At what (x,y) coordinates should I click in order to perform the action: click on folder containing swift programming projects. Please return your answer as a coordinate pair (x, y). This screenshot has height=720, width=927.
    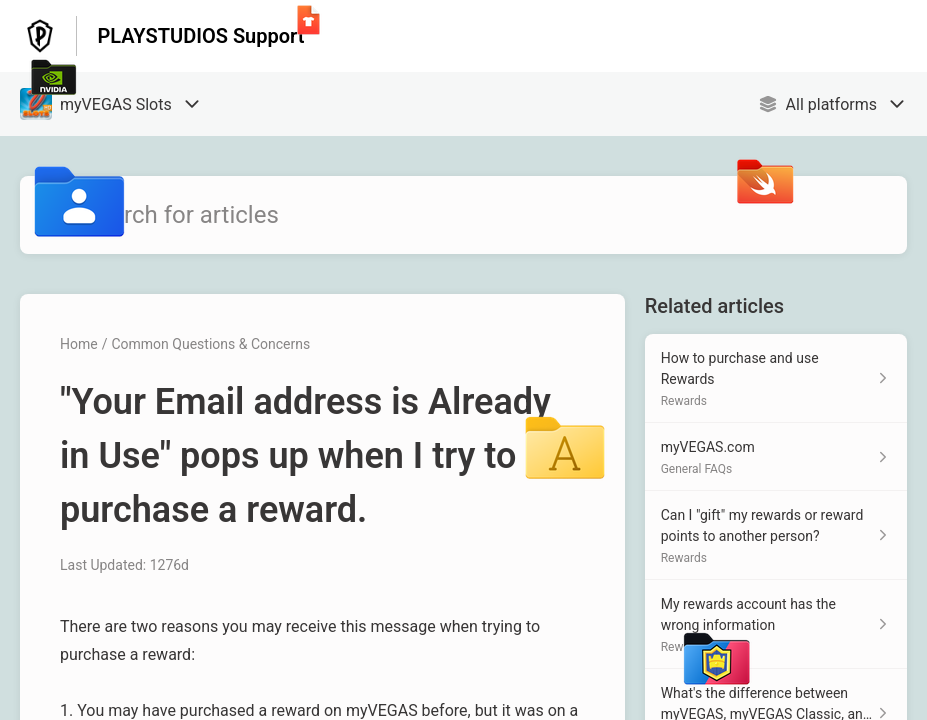
    Looking at the image, I should click on (765, 183).